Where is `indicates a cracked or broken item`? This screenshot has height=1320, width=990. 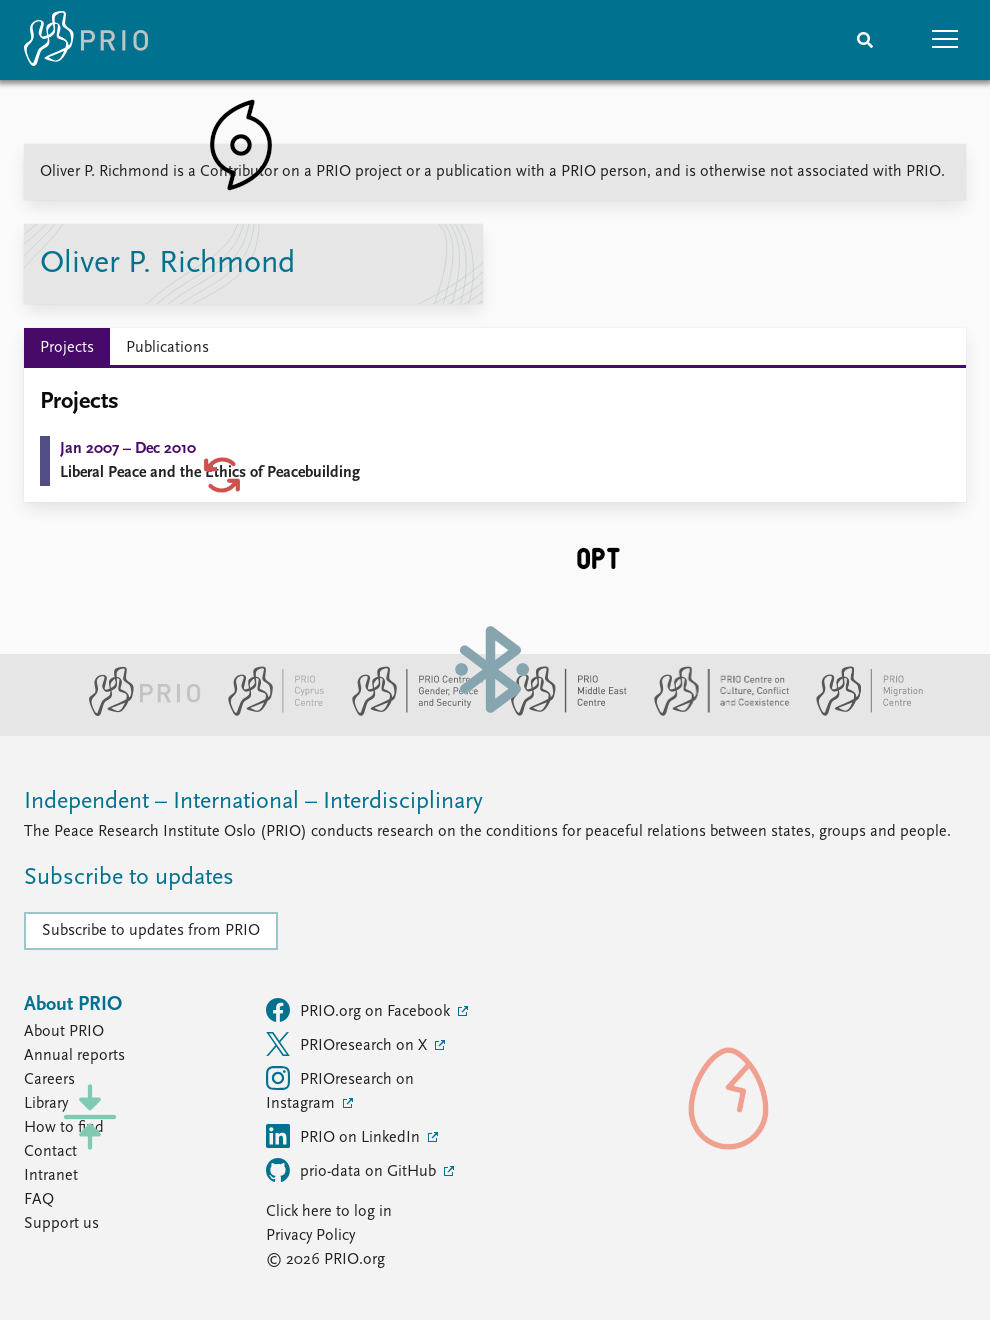
indicates a cracked or broken item is located at coordinates (728, 1098).